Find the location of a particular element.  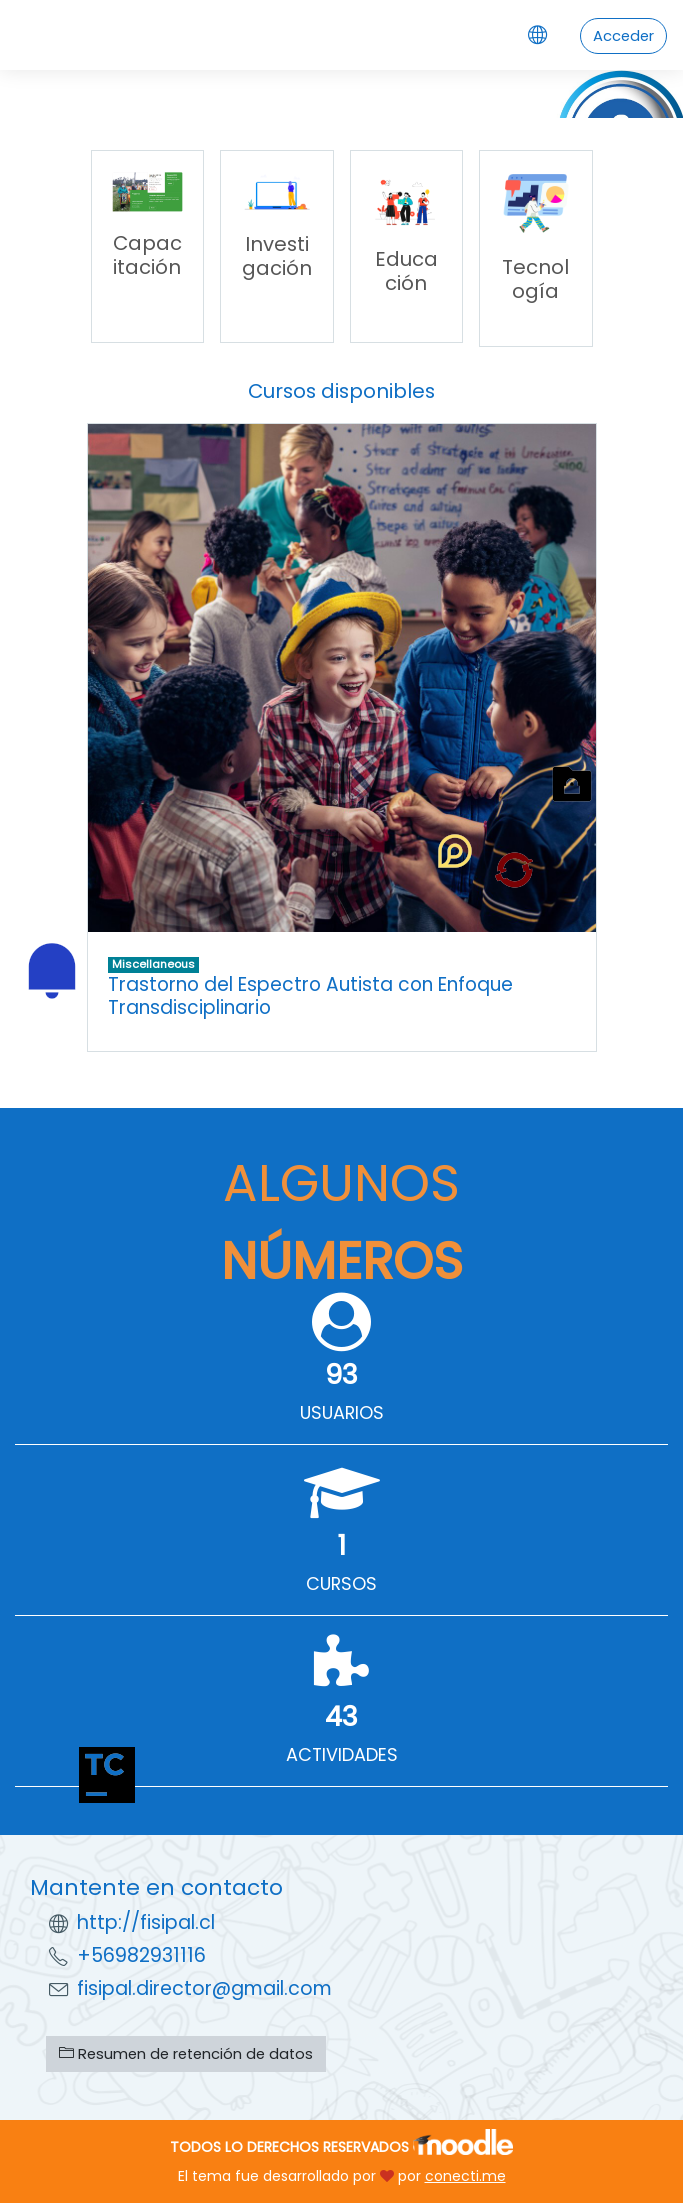

open microsoft loop app is located at coordinates (455, 851).